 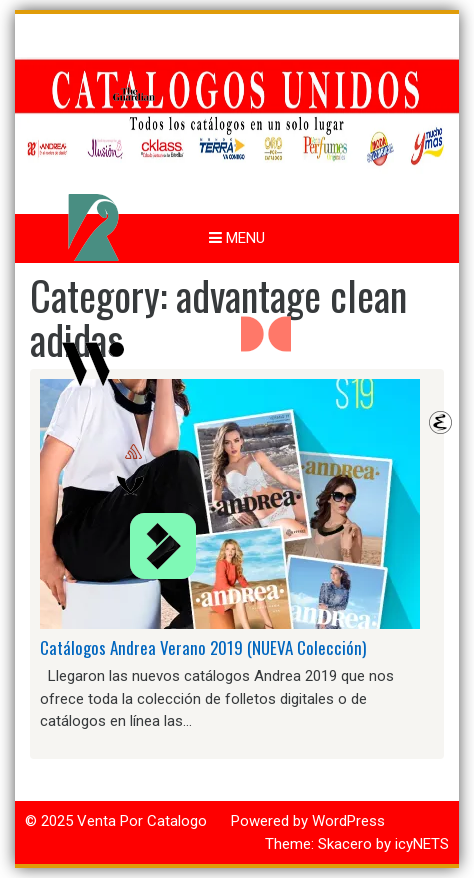 What do you see at coordinates (163, 546) in the screenshot?
I see `open wondershare filmora video editor` at bounding box center [163, 546].